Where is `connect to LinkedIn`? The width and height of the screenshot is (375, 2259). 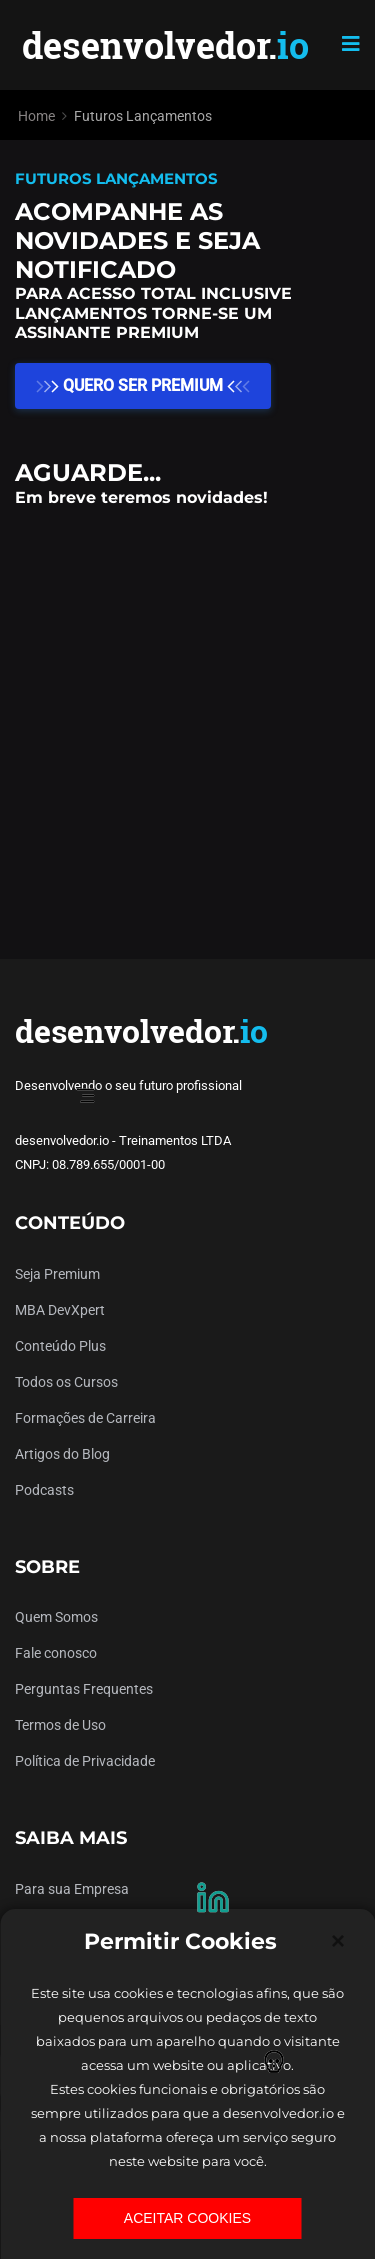 connect to LinkedIn is located at coordinates (213, 1898).